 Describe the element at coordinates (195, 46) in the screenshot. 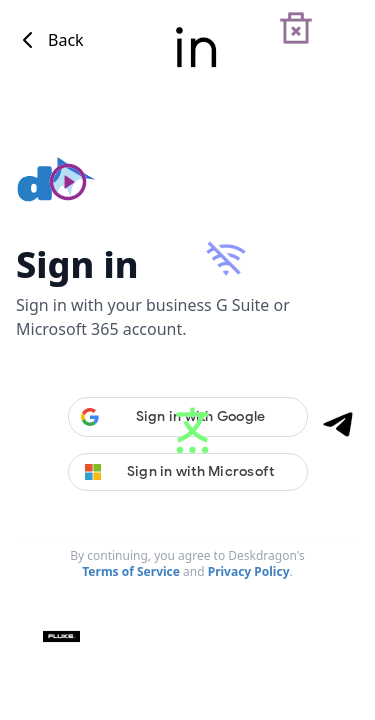

I see `connect with LinkedIn` at that location.